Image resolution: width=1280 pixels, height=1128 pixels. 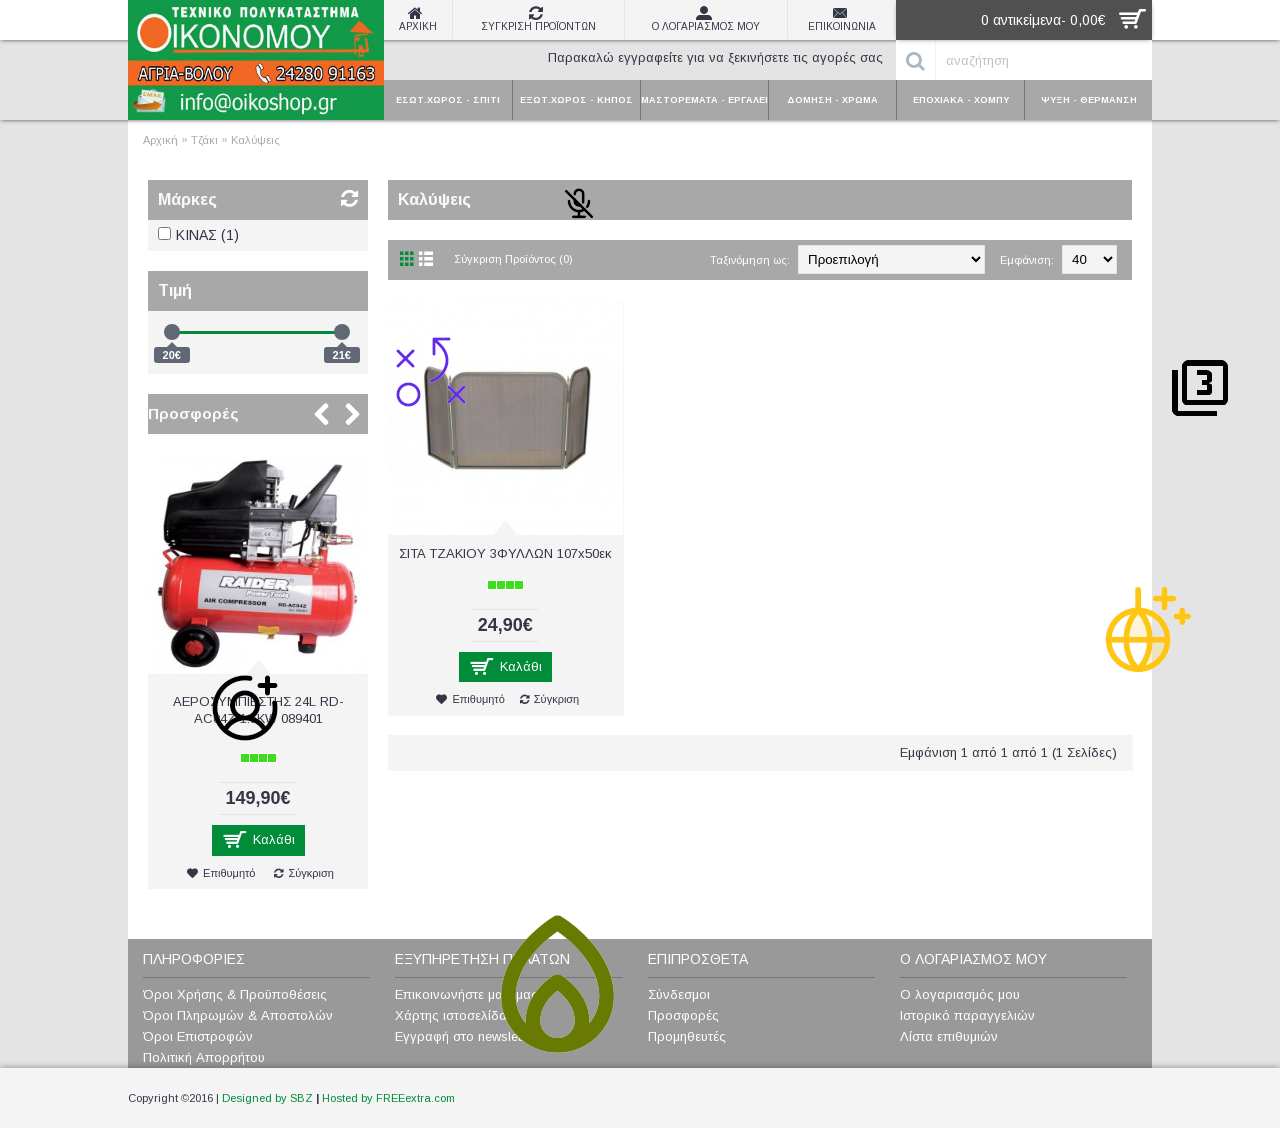 What do you see at coordinates (1200, 388) in the screenshot?
I see `filter or view the third item in a sequence` at bounding box center [1200, 388].